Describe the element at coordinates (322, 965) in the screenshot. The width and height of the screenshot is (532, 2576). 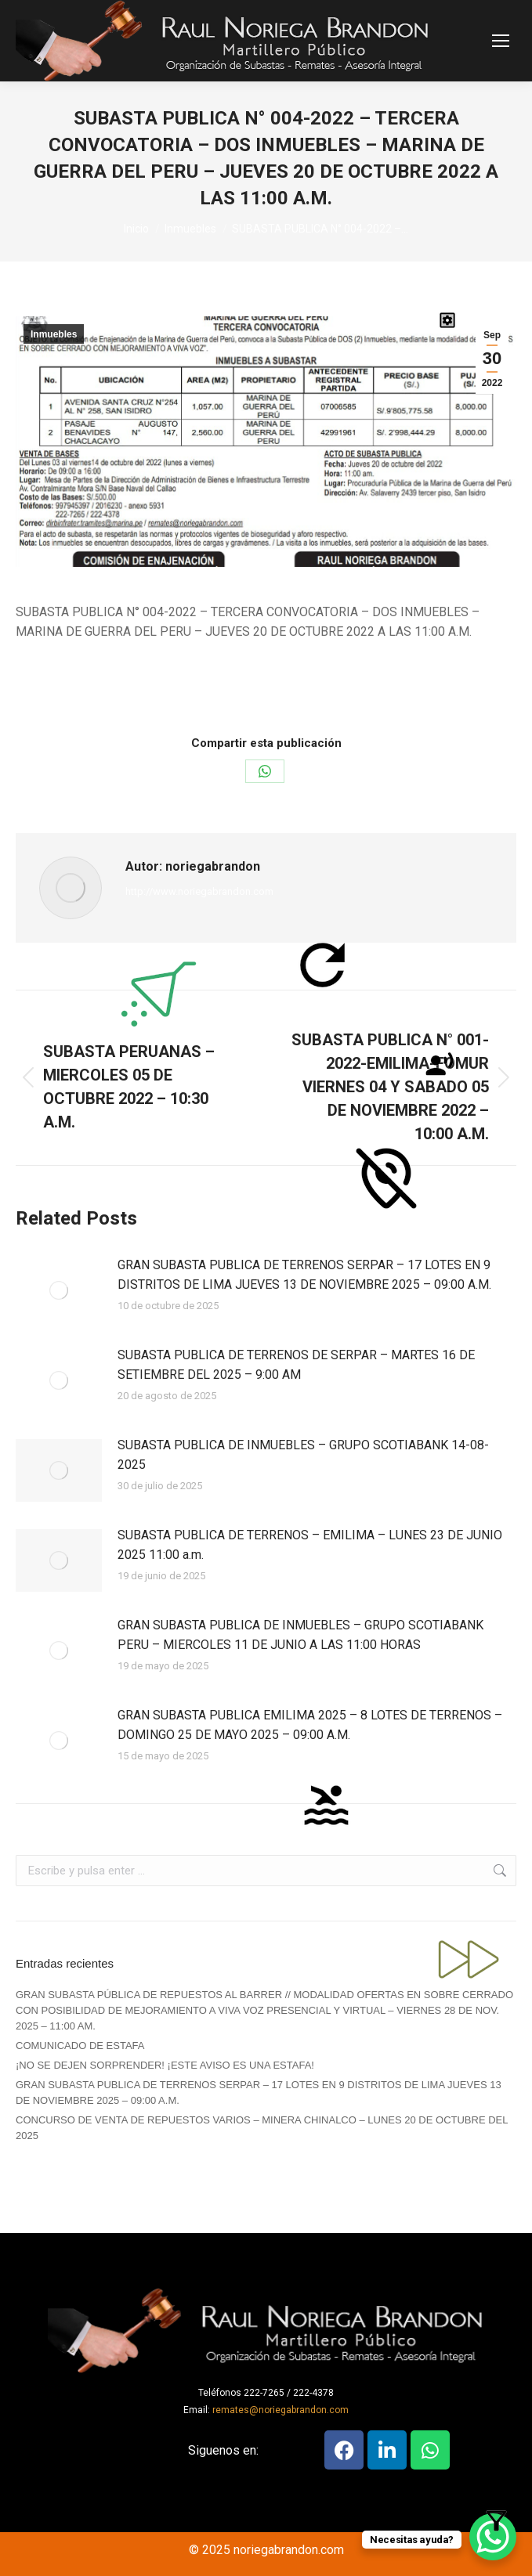
I see `refresh or reload the current page` at that location.